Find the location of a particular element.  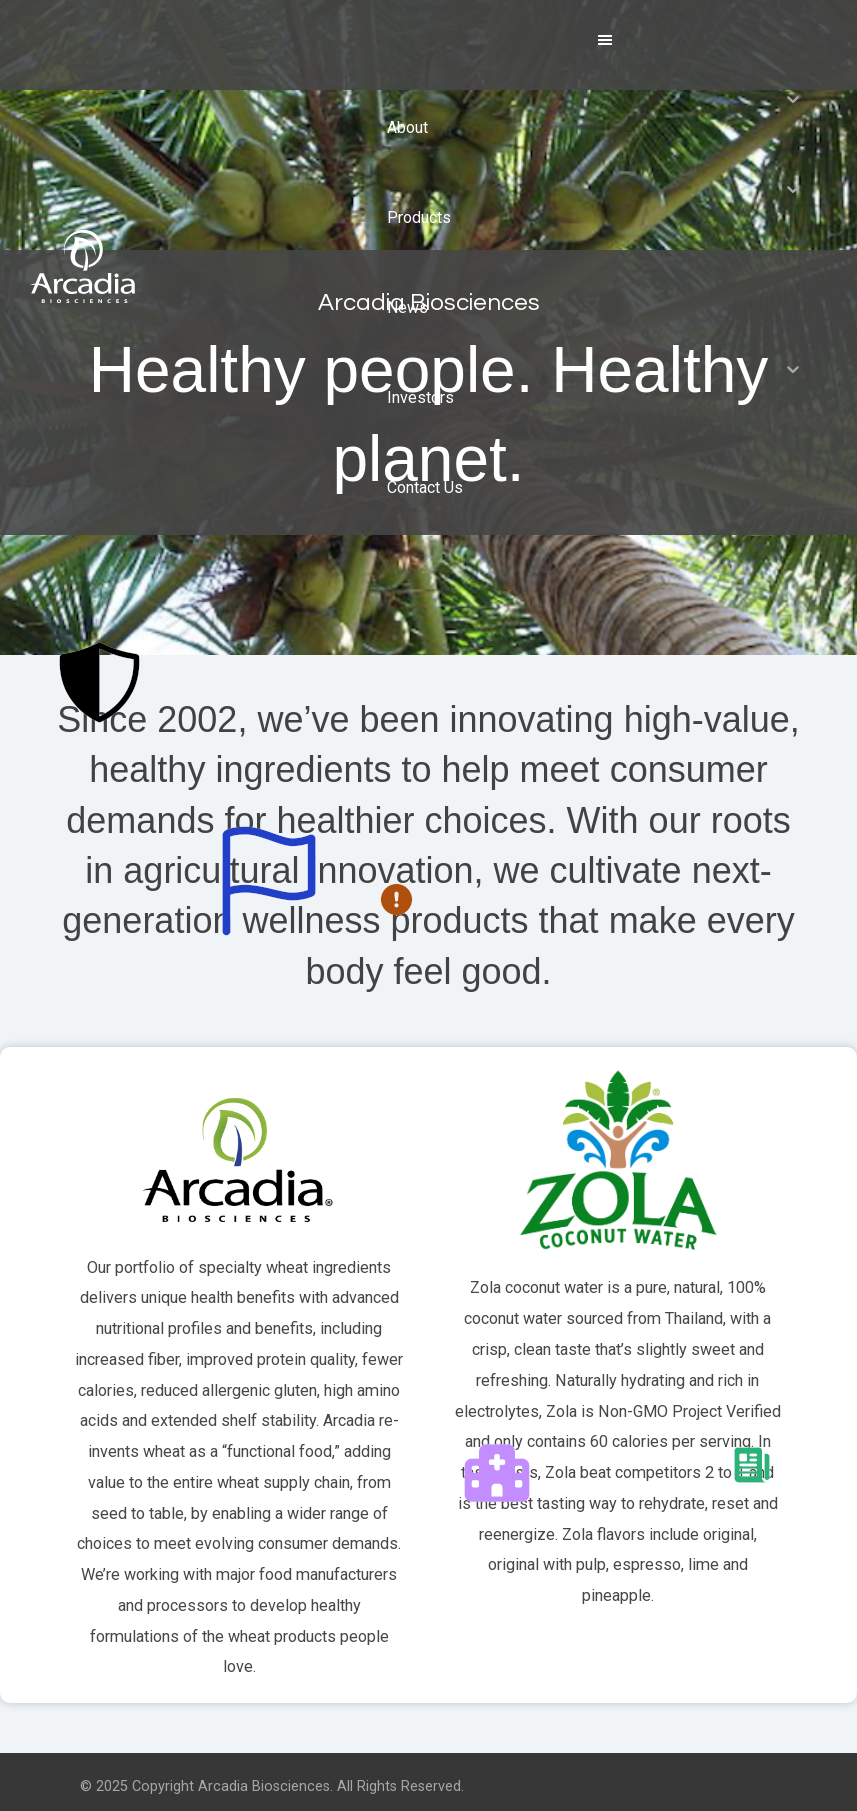

indicates partial security or protection status is located at coordinates (99, 682).